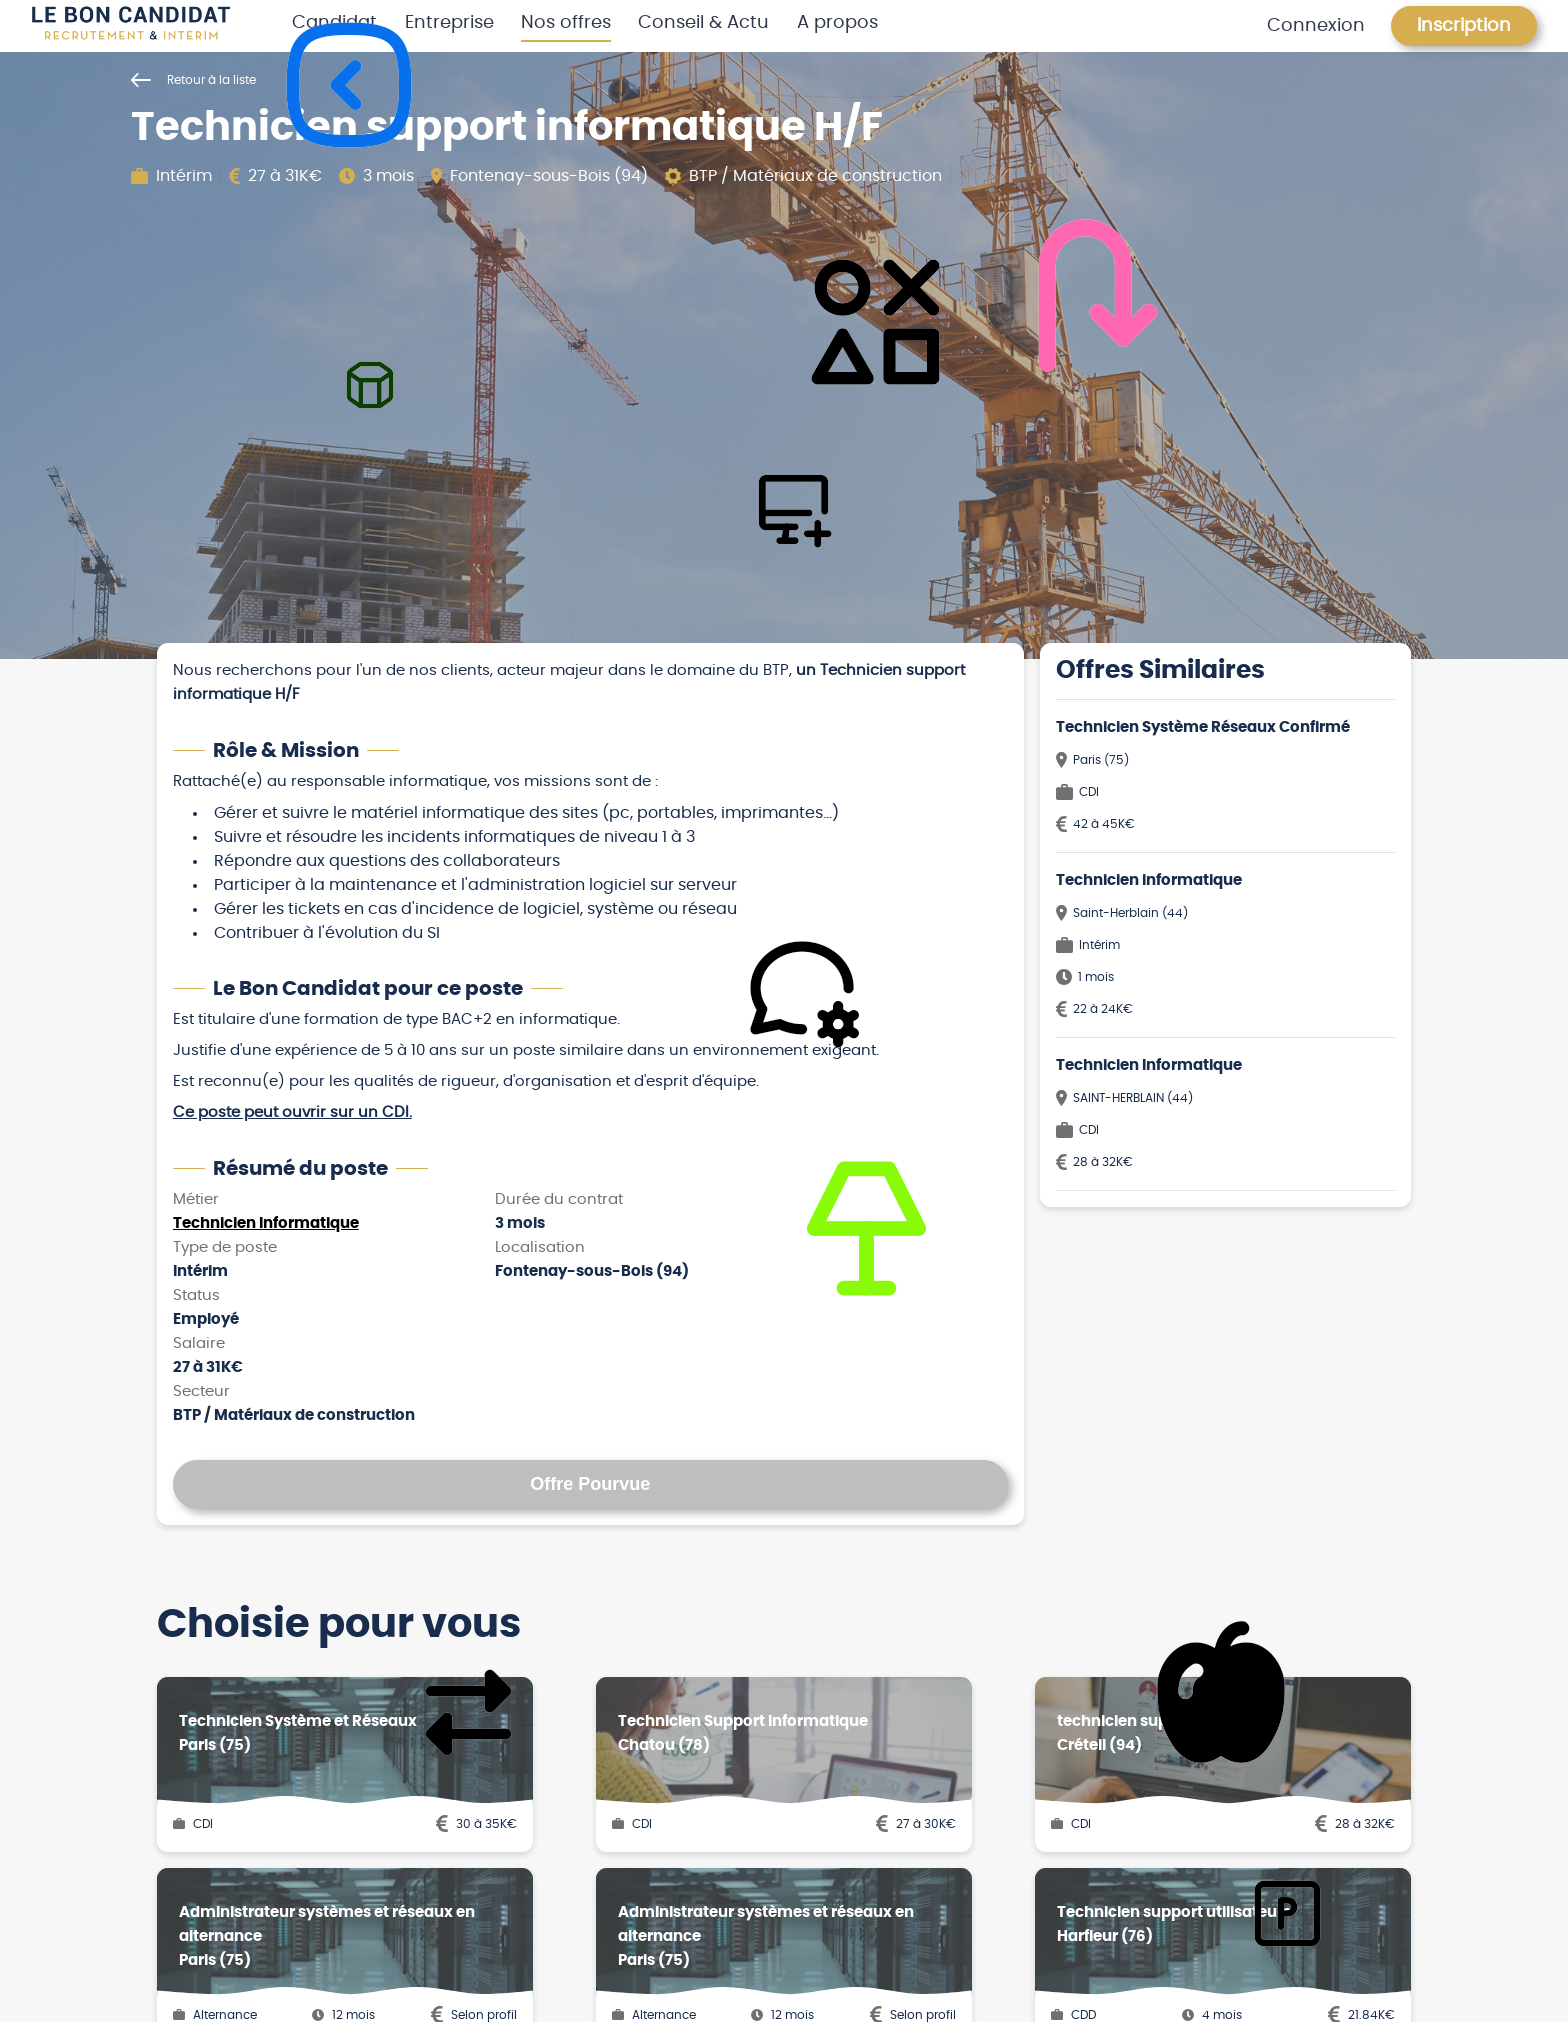 Image resolution: width=1568 pixels, height=2022 pixels. I want to click on add a new desktop device, so click(793, 509).